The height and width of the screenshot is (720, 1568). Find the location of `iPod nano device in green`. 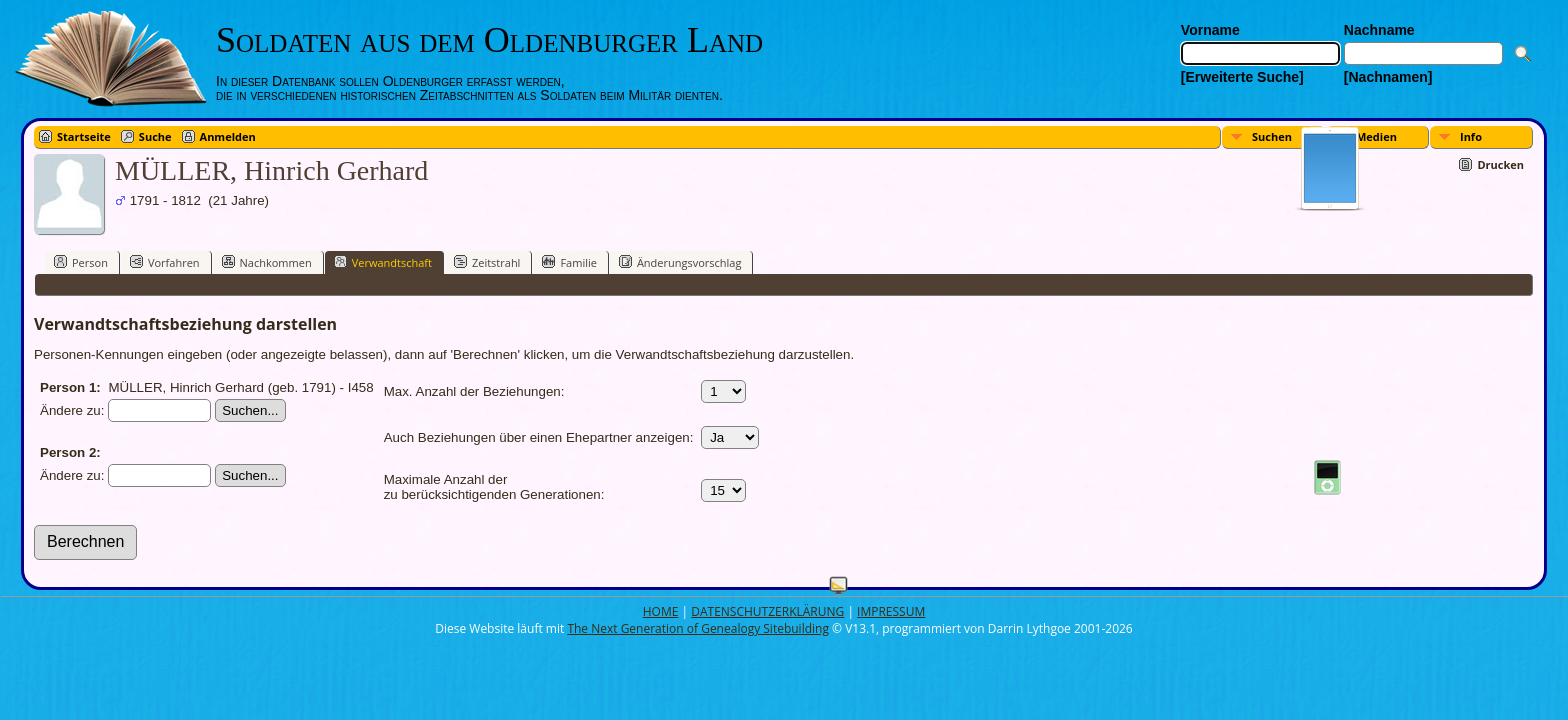

iPod nano device in green is located at coordinates (1327, 469).